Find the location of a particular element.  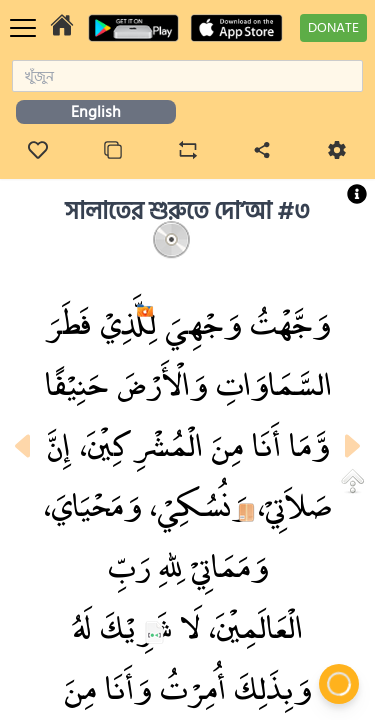

open mac os ventura system folder is located at coordinates (145, 311).